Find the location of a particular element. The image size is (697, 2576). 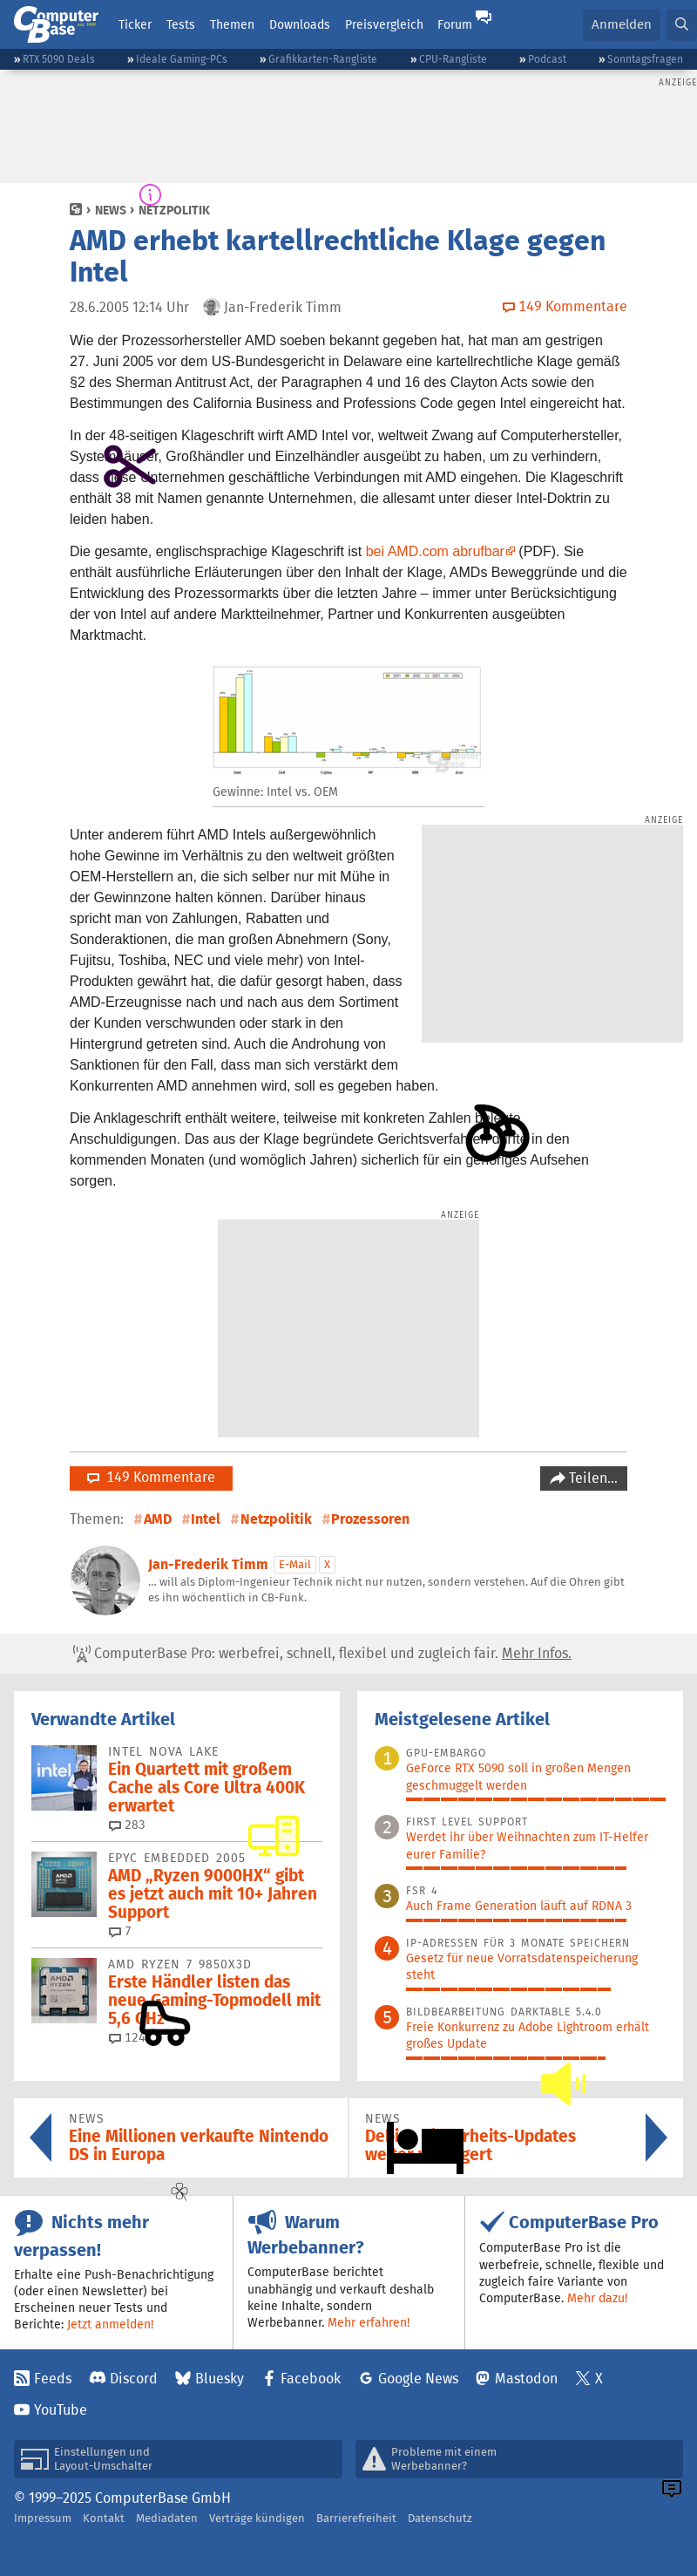

indicates luck or bonus reward feature is located at coordinates (179, 2192).